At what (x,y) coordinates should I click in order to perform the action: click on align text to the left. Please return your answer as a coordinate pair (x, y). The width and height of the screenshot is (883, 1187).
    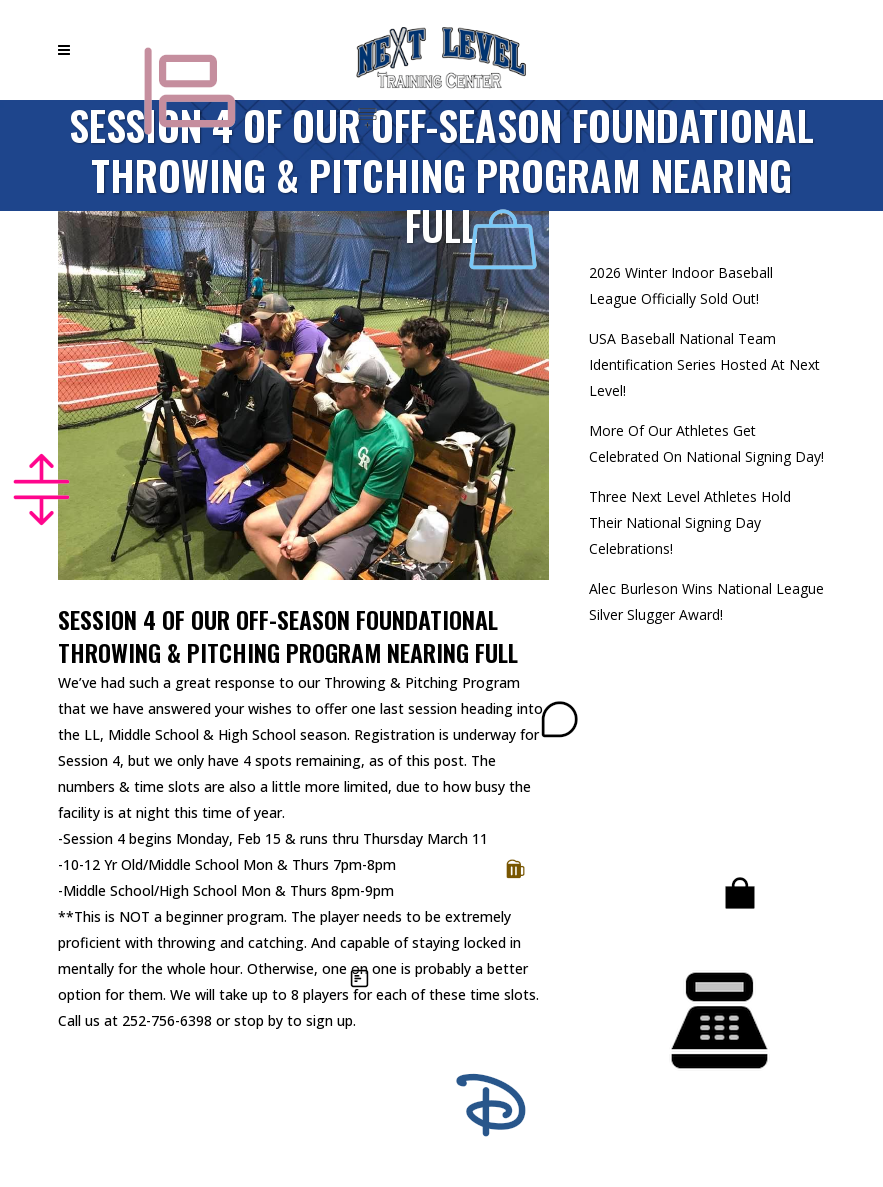
    Looking at the image, I should click on (188, 91).